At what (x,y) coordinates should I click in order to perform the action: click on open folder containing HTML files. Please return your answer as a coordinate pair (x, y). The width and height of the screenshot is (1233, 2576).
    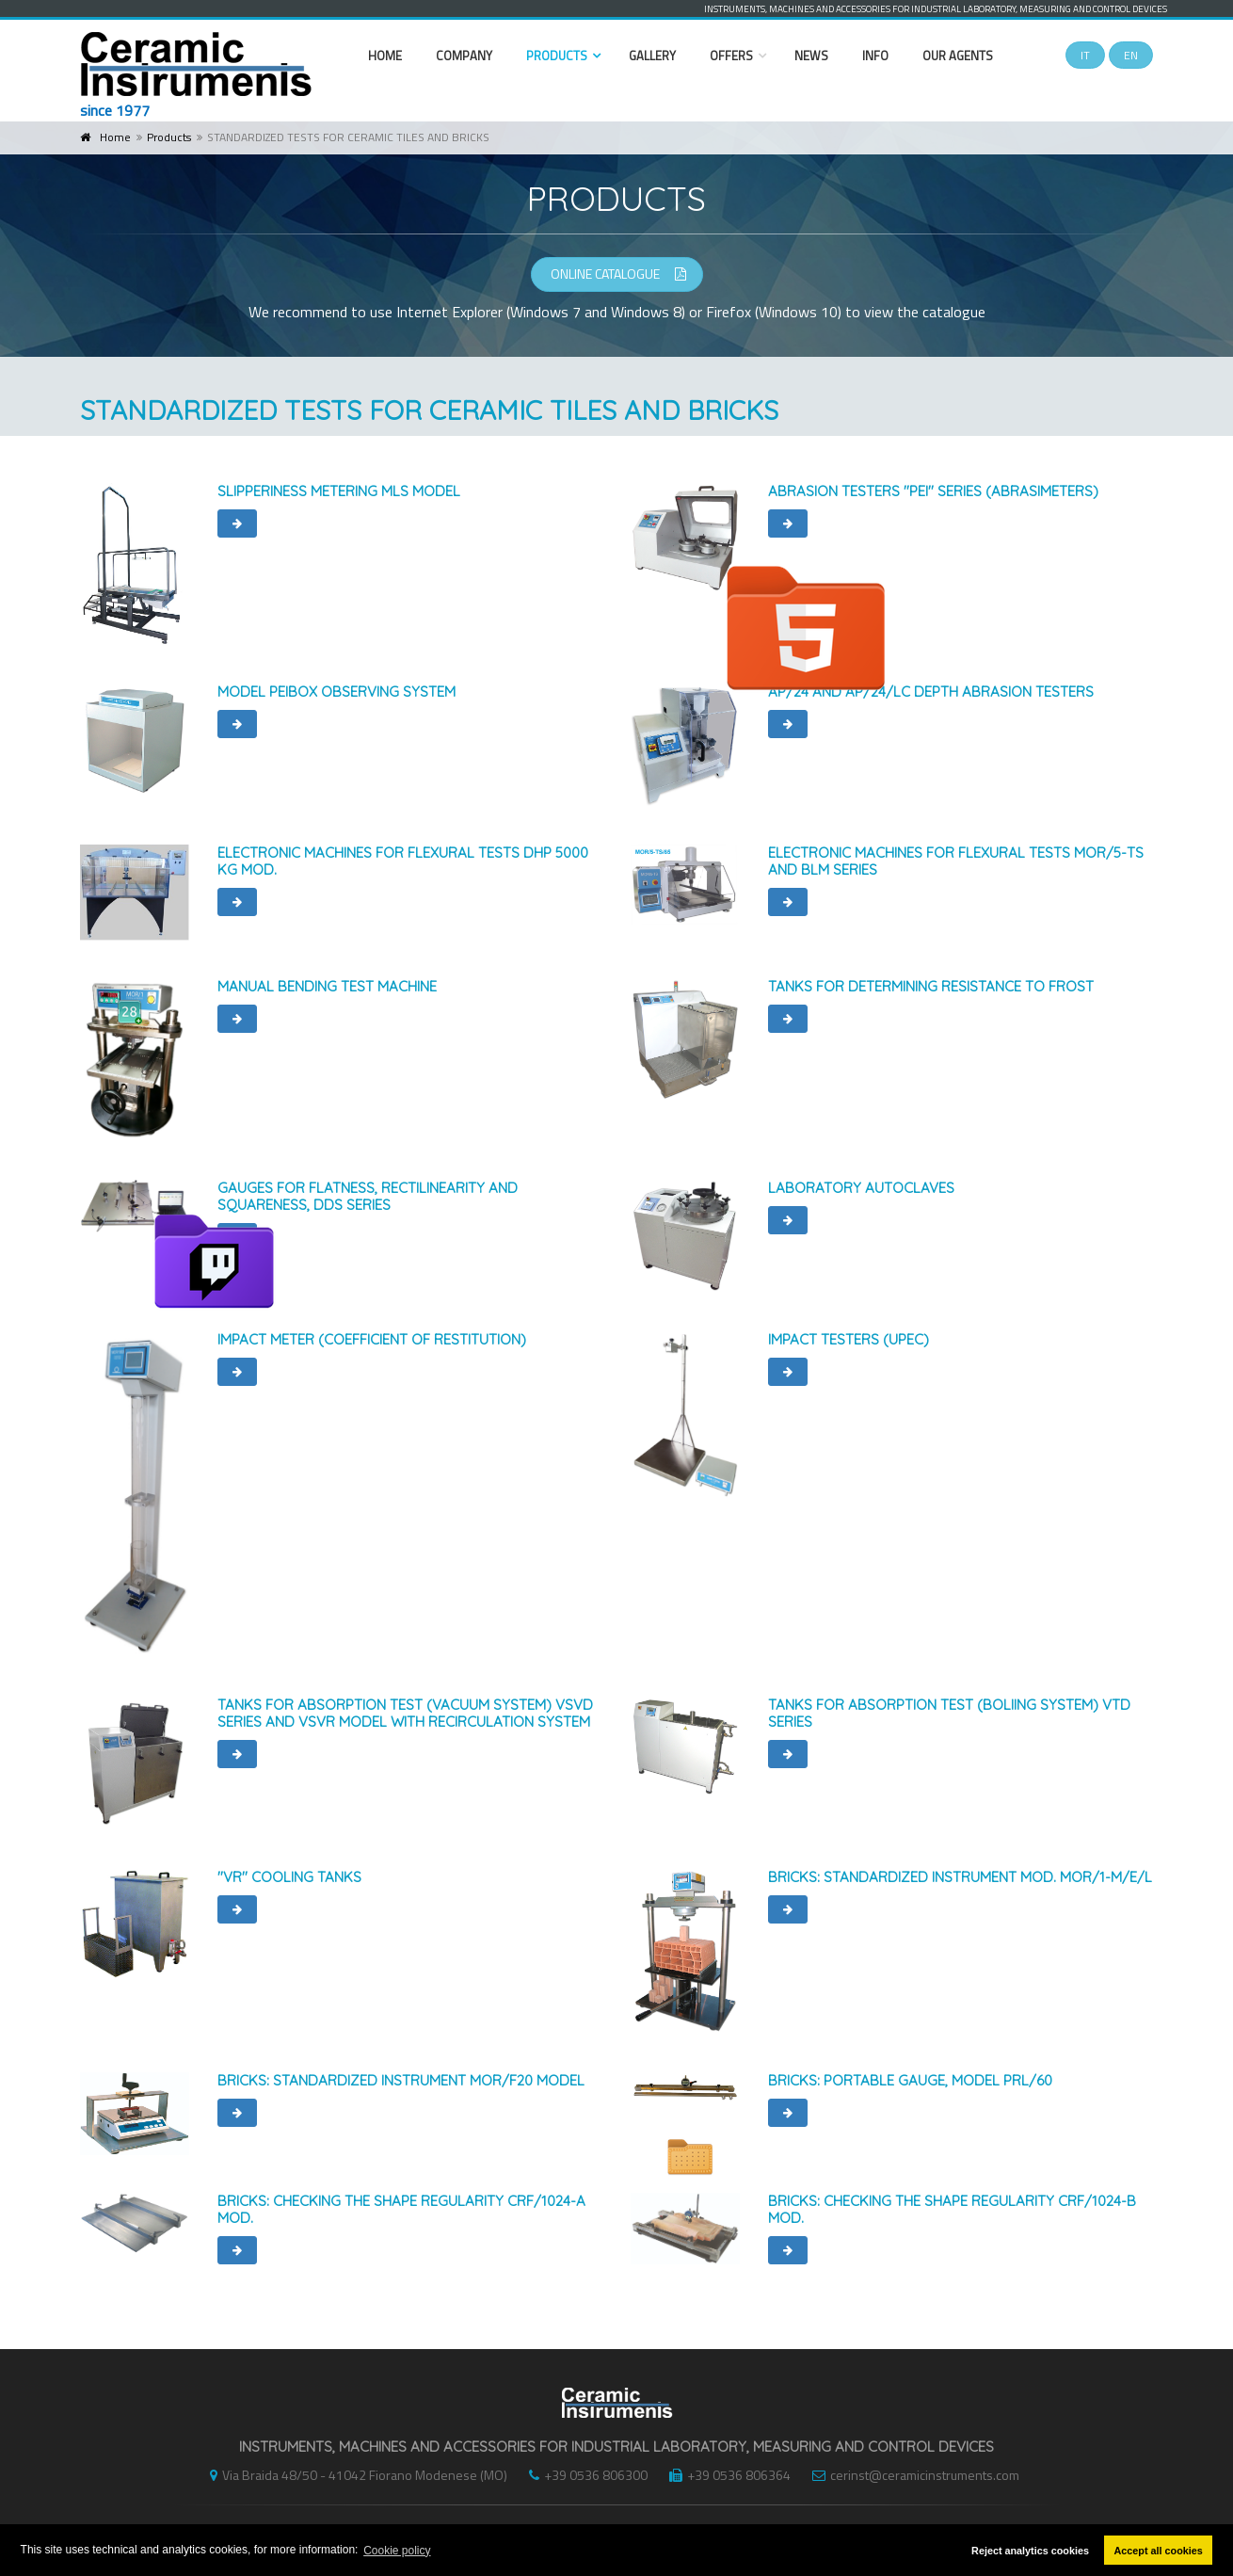
    Looking at the image, I should click on (805, 632).